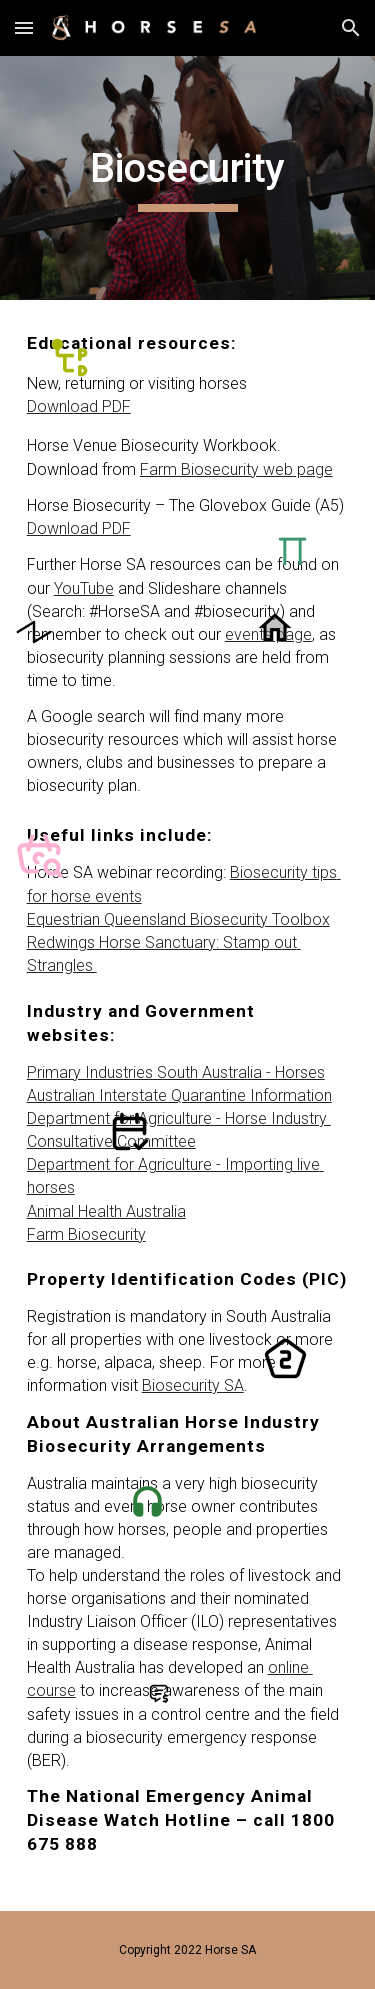 This screenshot has height=1989, width=375. I want to click on listen to audio or music, so click(147, 1502).